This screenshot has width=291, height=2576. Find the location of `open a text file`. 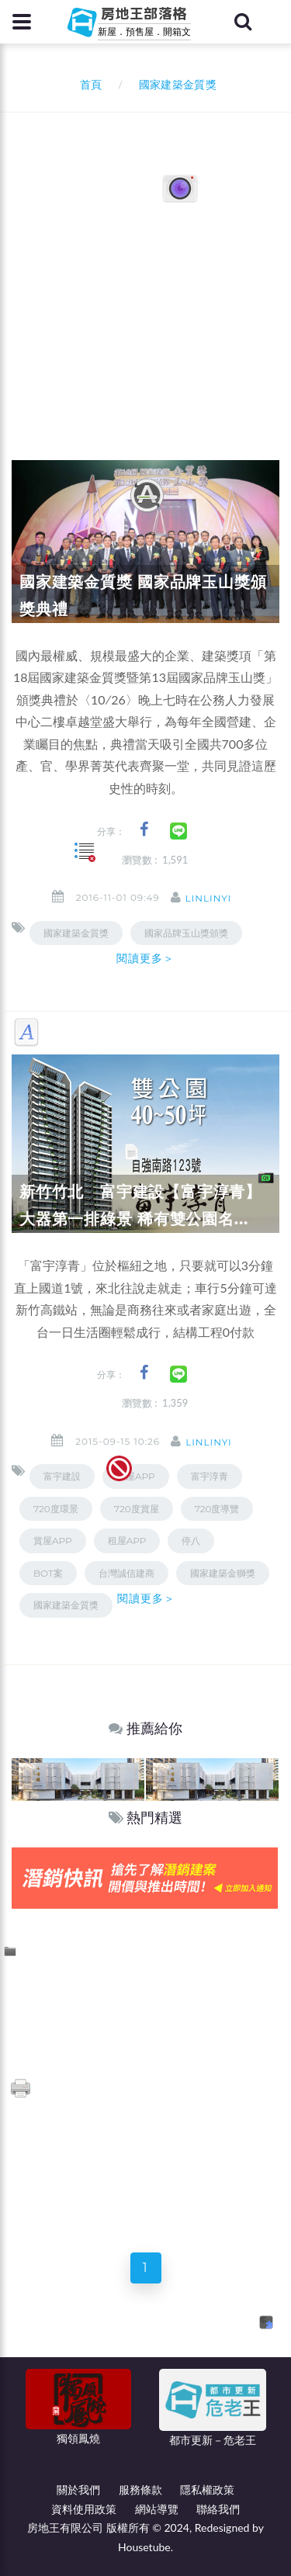

open a text file is located at coordinates (131, 1151).